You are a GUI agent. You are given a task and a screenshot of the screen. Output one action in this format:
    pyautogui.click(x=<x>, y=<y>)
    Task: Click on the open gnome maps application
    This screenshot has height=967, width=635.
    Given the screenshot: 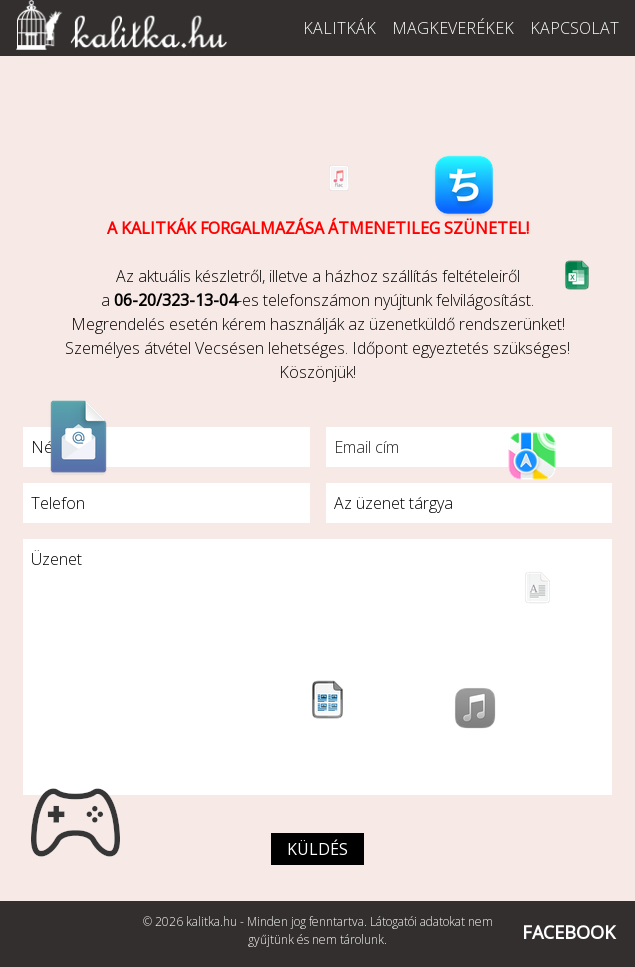 What is the action you would take?
    pyautogui.click(x=532, y=456)
    